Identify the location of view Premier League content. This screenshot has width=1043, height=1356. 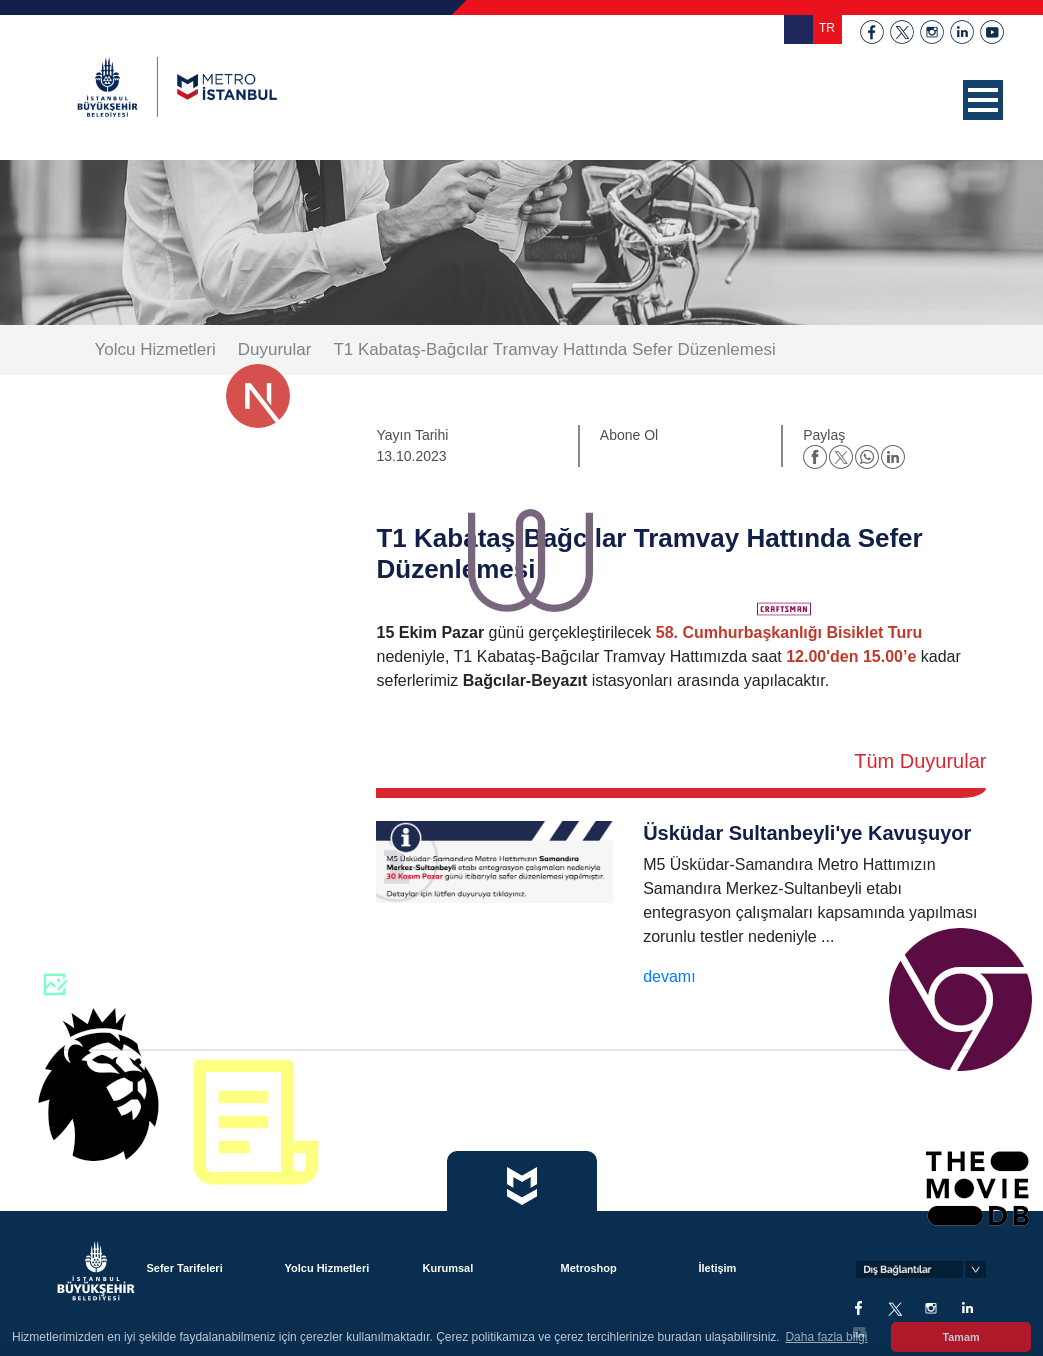
(98, 1084).